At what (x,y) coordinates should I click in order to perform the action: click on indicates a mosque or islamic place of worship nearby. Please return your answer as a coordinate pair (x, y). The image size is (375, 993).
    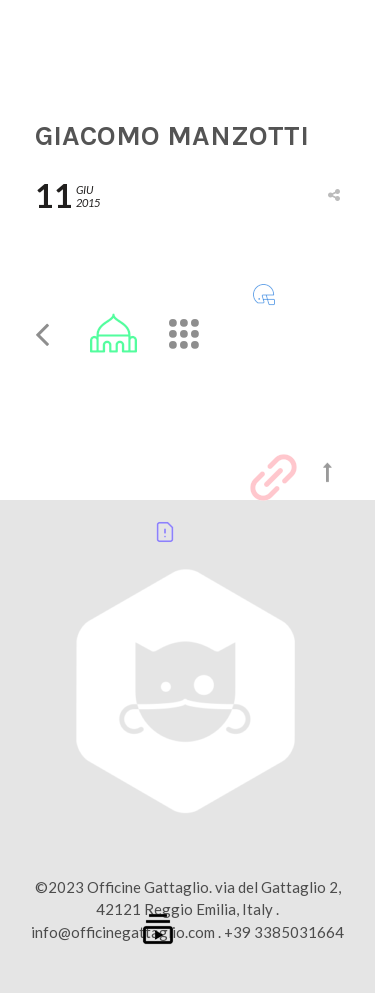
    Looking at the image, I should click on (113, 335).